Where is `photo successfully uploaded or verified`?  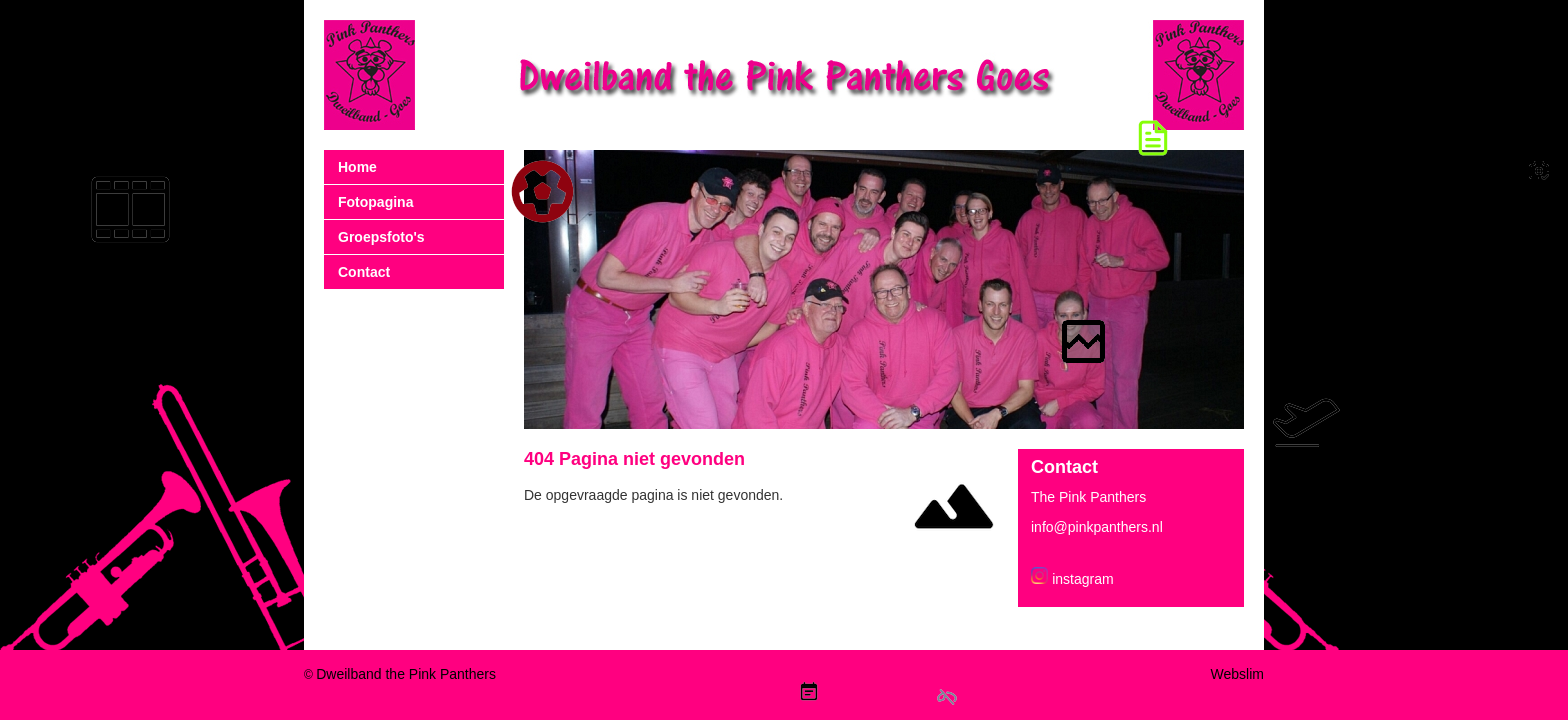
photo successfully uploaded or verified is located at coordinates (1539, 170).